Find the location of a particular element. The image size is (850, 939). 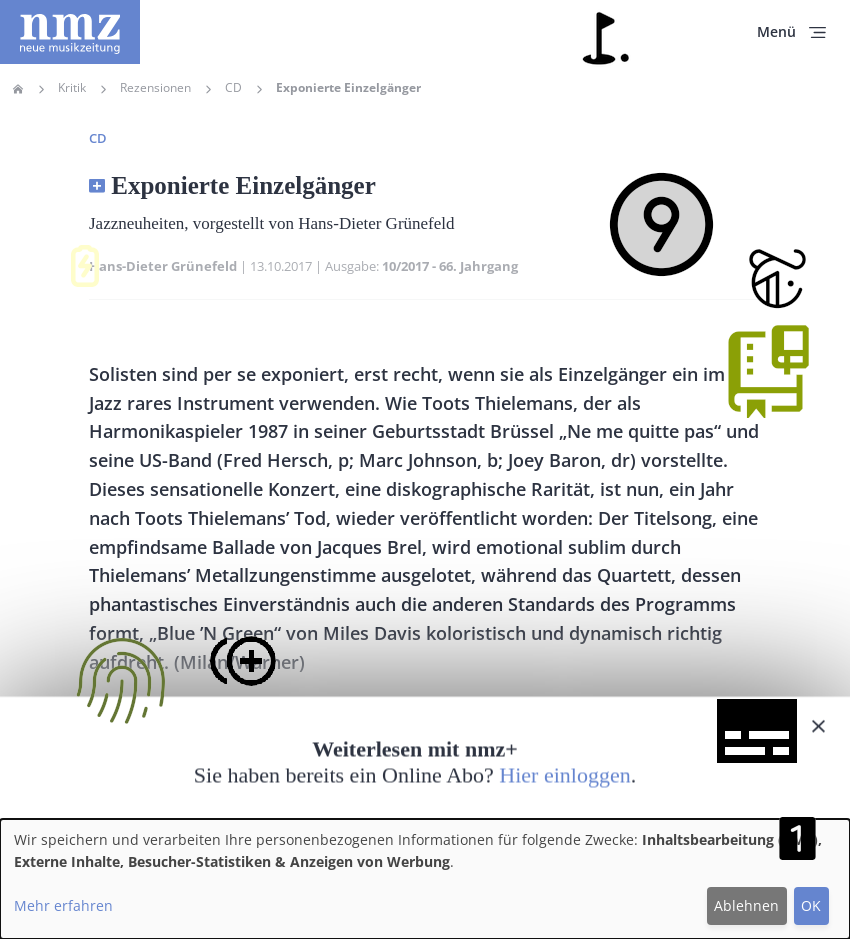

add a duplicate control point is located at coordinates (243, 661).